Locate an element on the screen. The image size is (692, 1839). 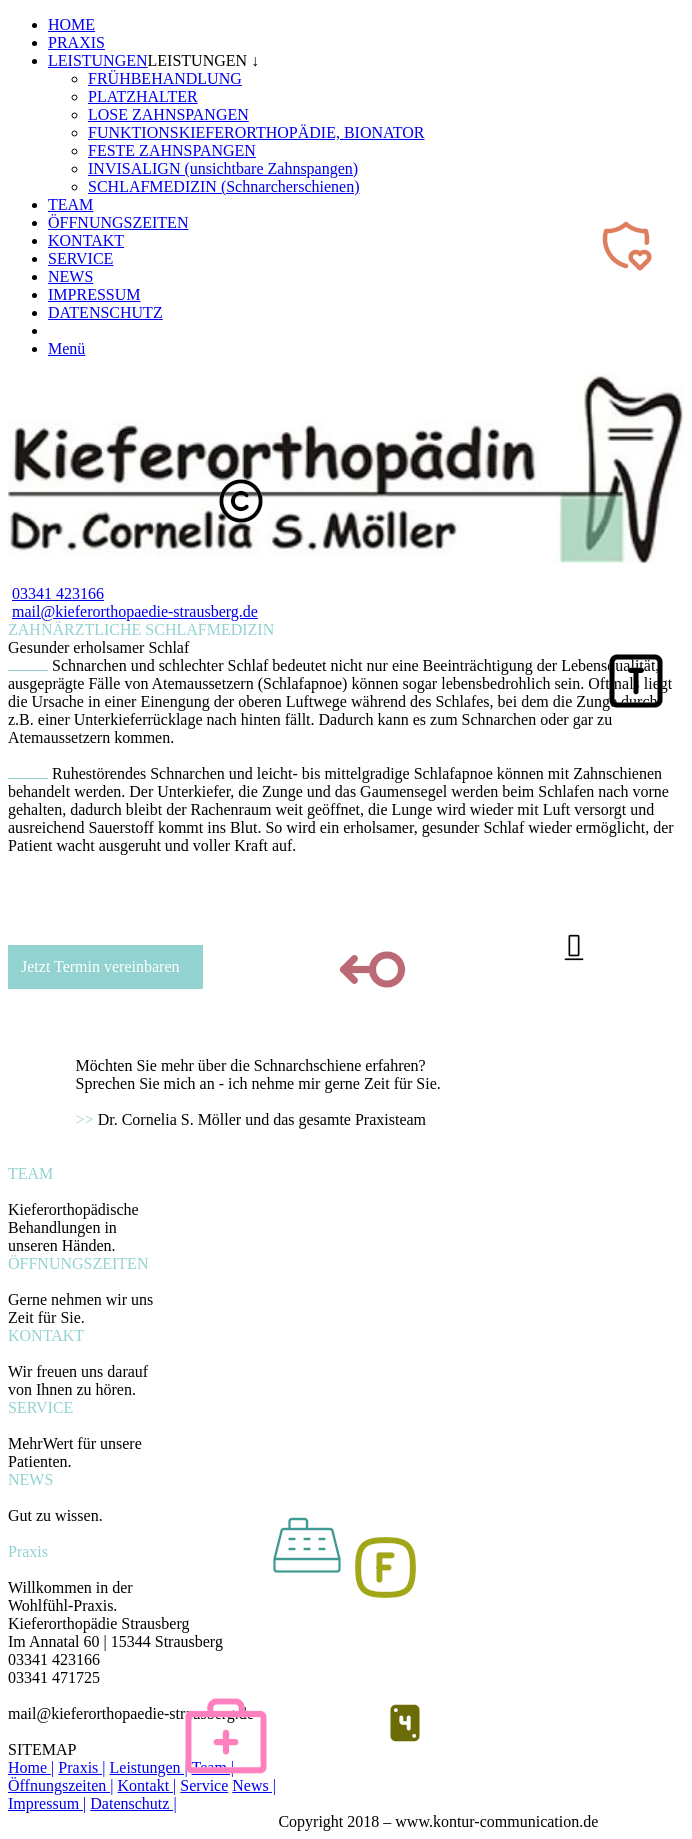
indicates copyrighted content is located at coordinates (241, 501).